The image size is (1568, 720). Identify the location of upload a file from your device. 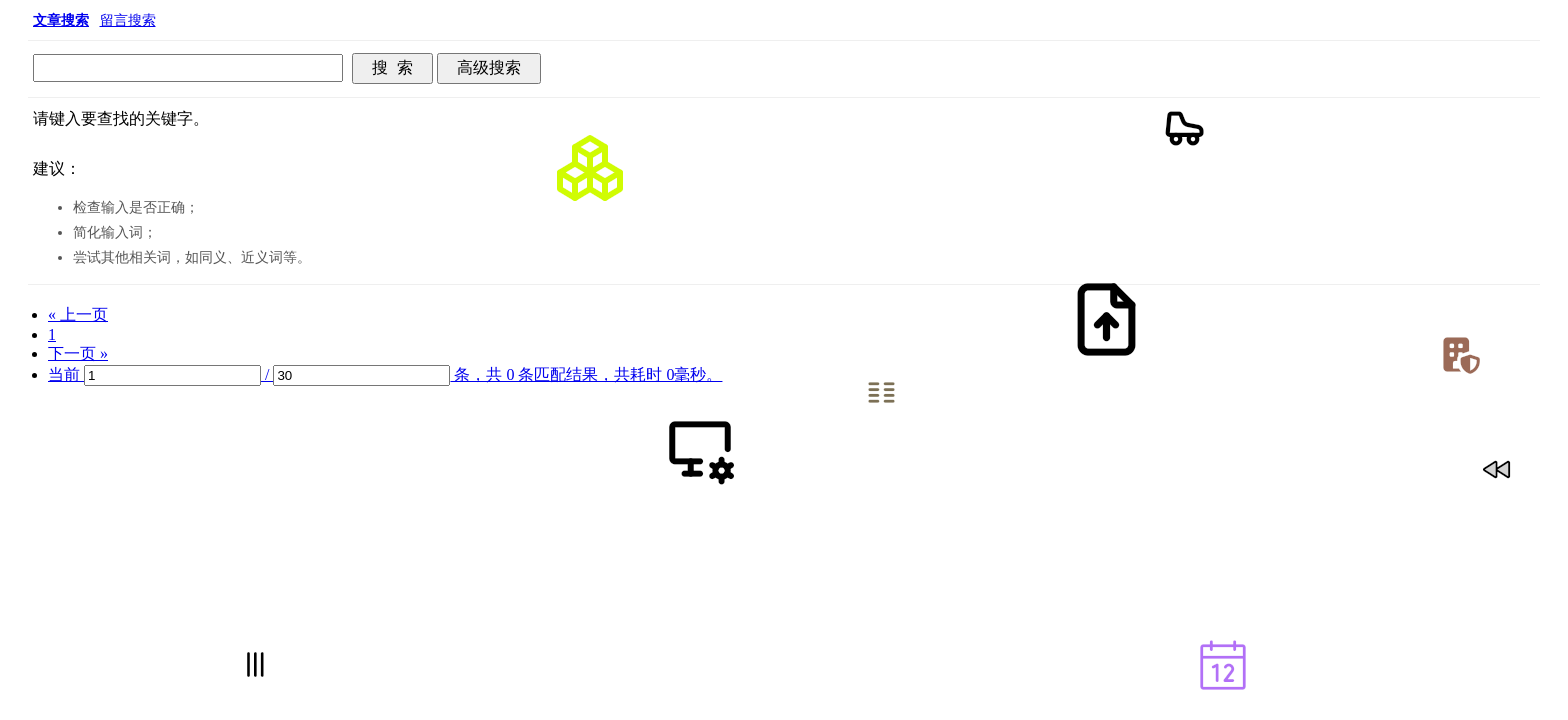
(1106, 319).